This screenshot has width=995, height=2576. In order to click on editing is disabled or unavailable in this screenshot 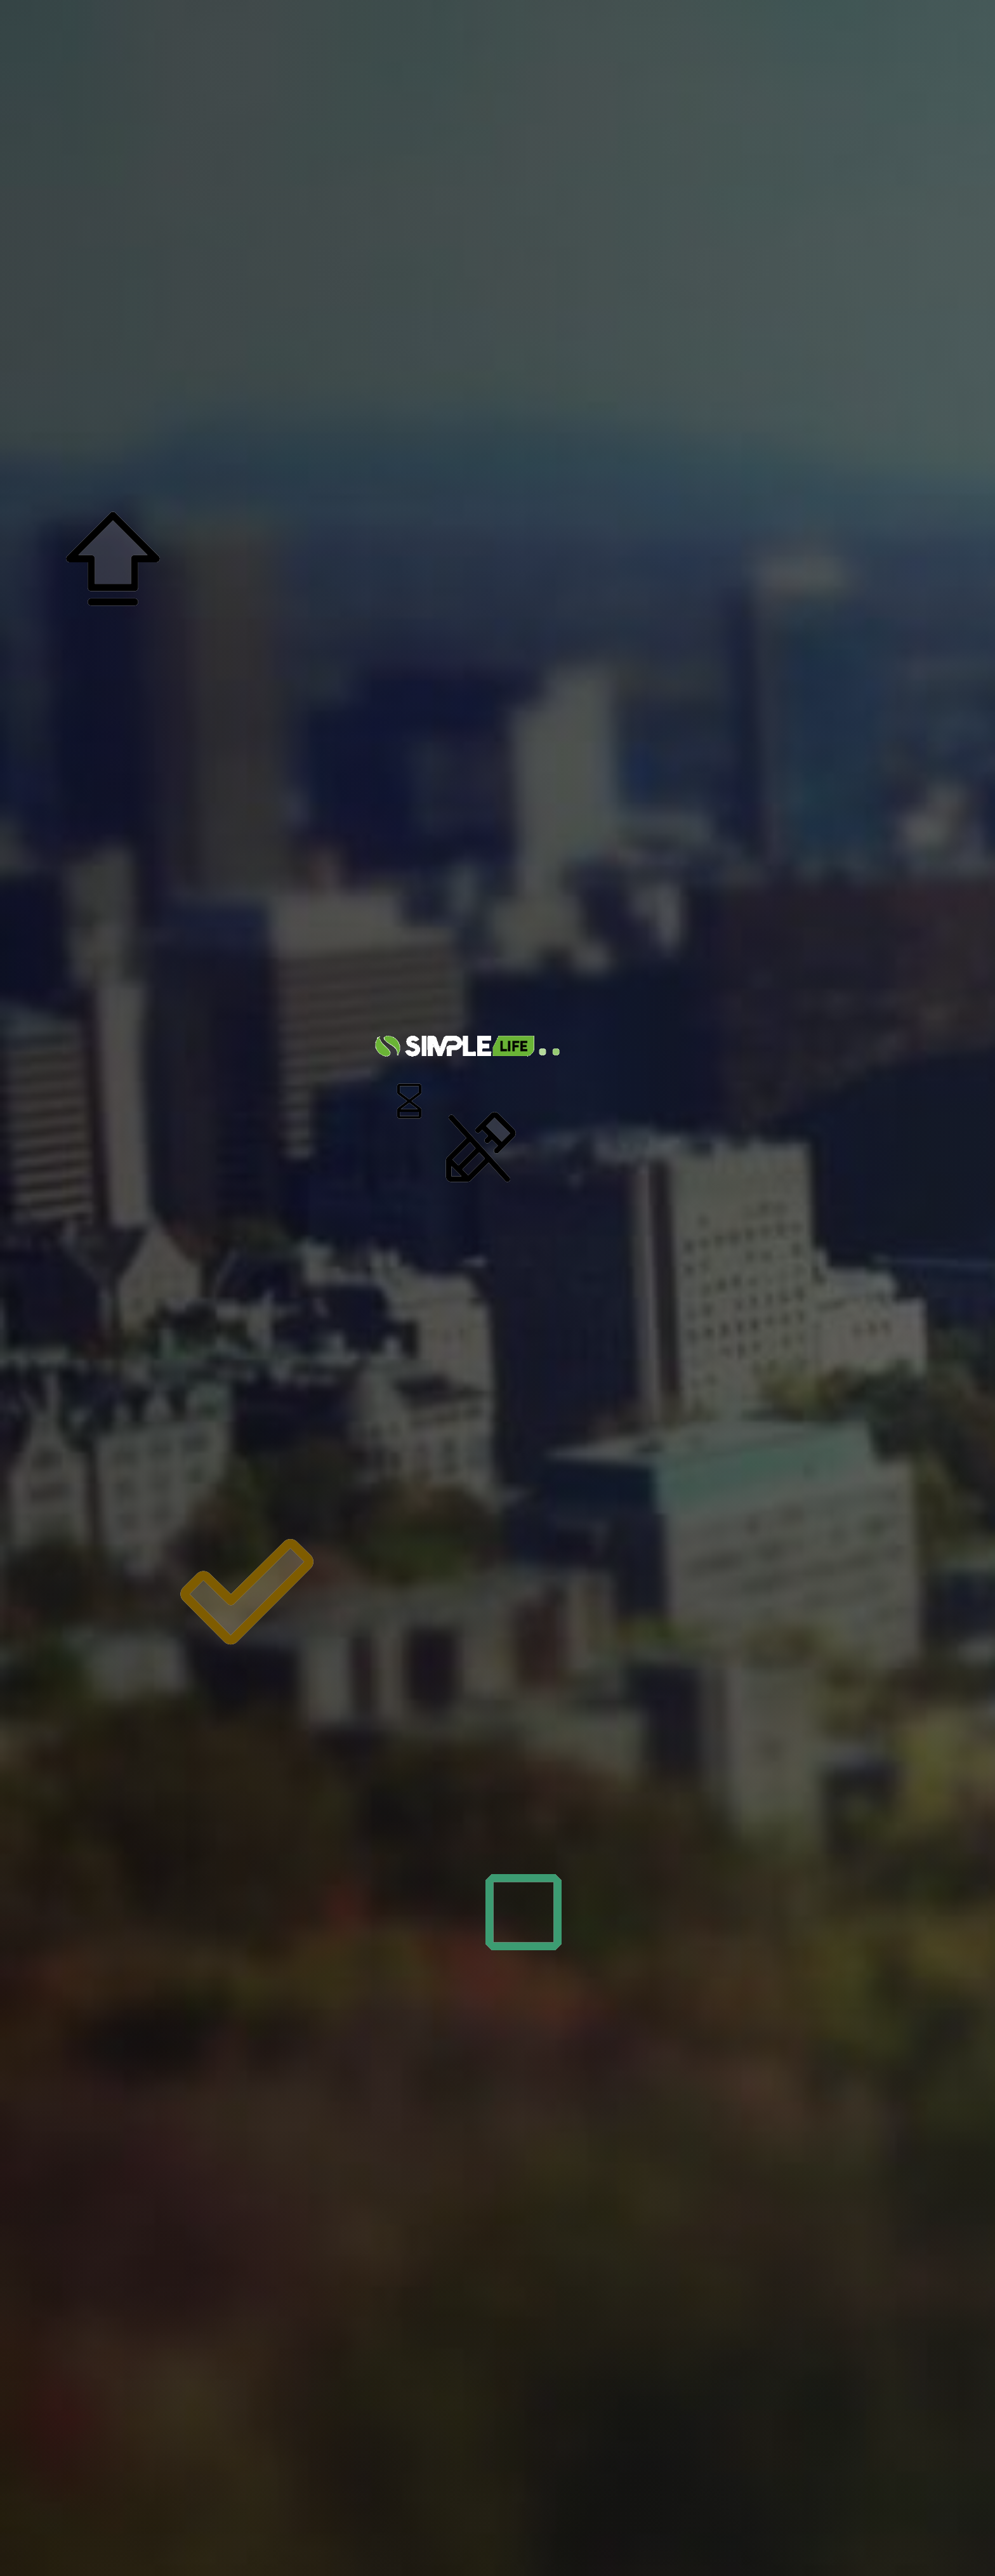, I will do `click(479, 1148)`.